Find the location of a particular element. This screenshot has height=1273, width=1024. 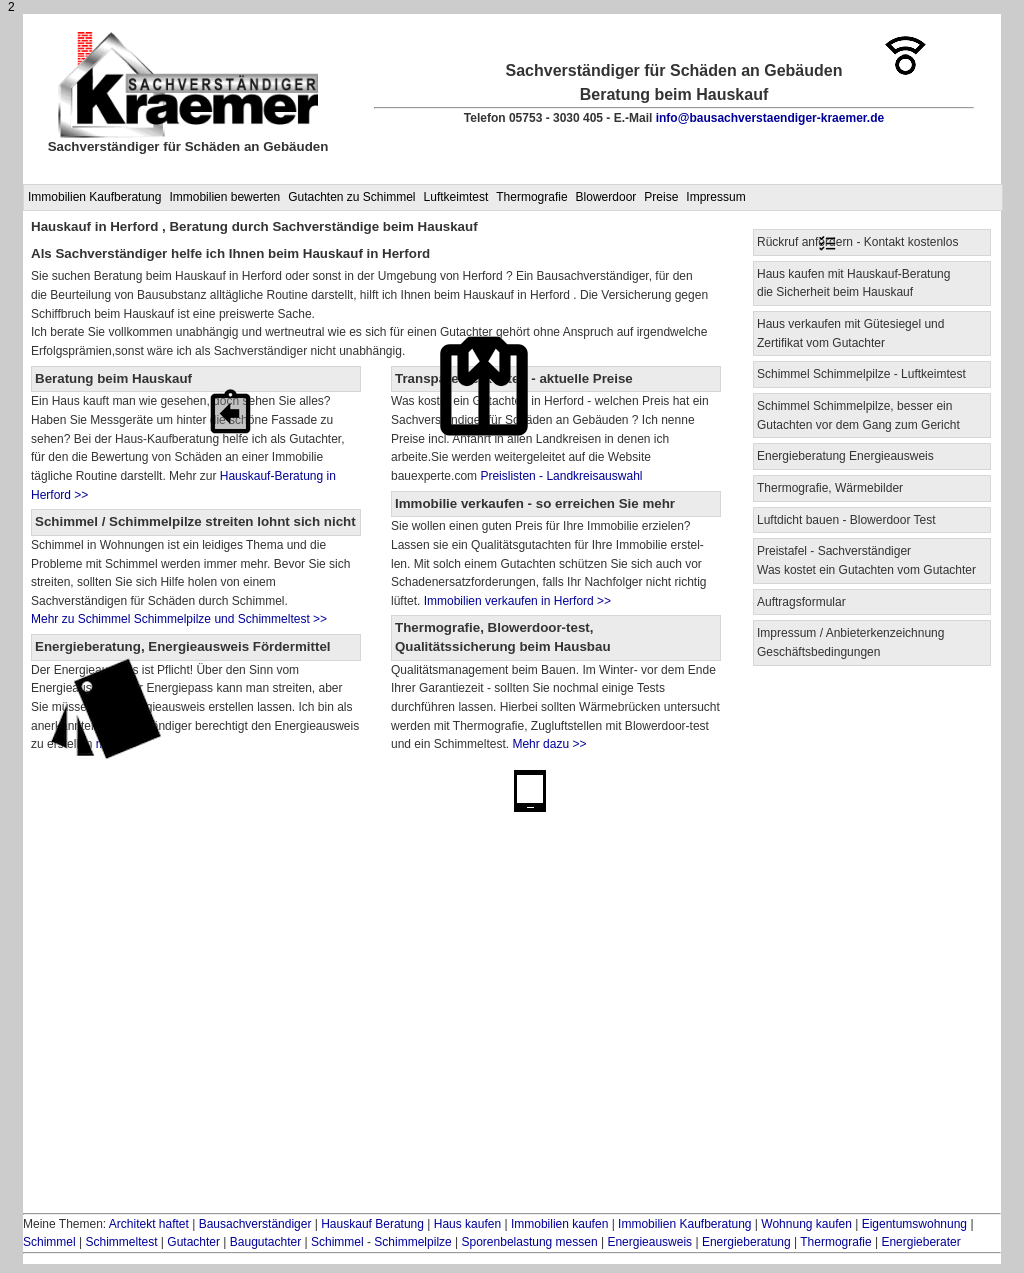

view completed tasks is located at coordinates (827, 243).